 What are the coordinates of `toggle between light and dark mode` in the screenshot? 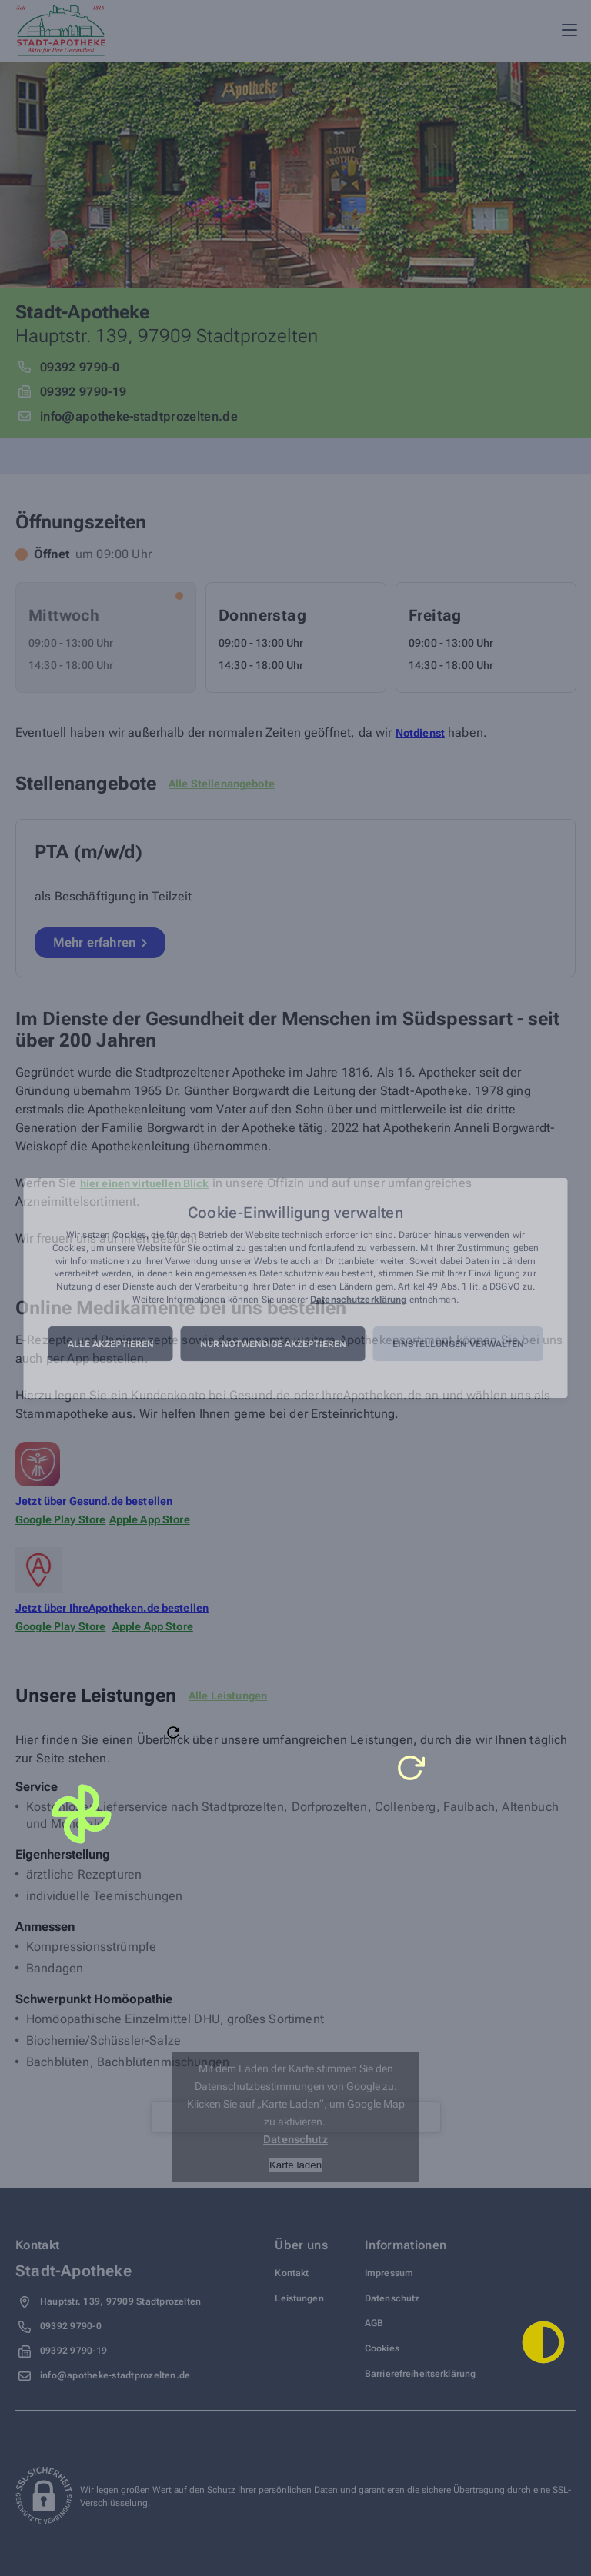 It's located at (543, 2342).